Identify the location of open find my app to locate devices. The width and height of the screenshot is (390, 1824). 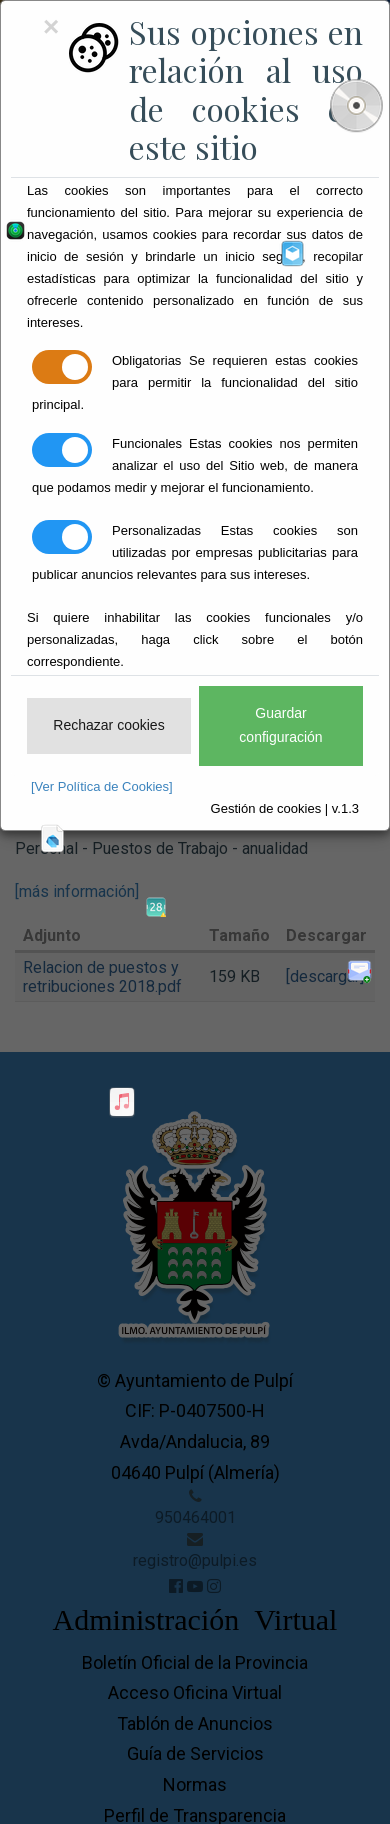
(15, 230).